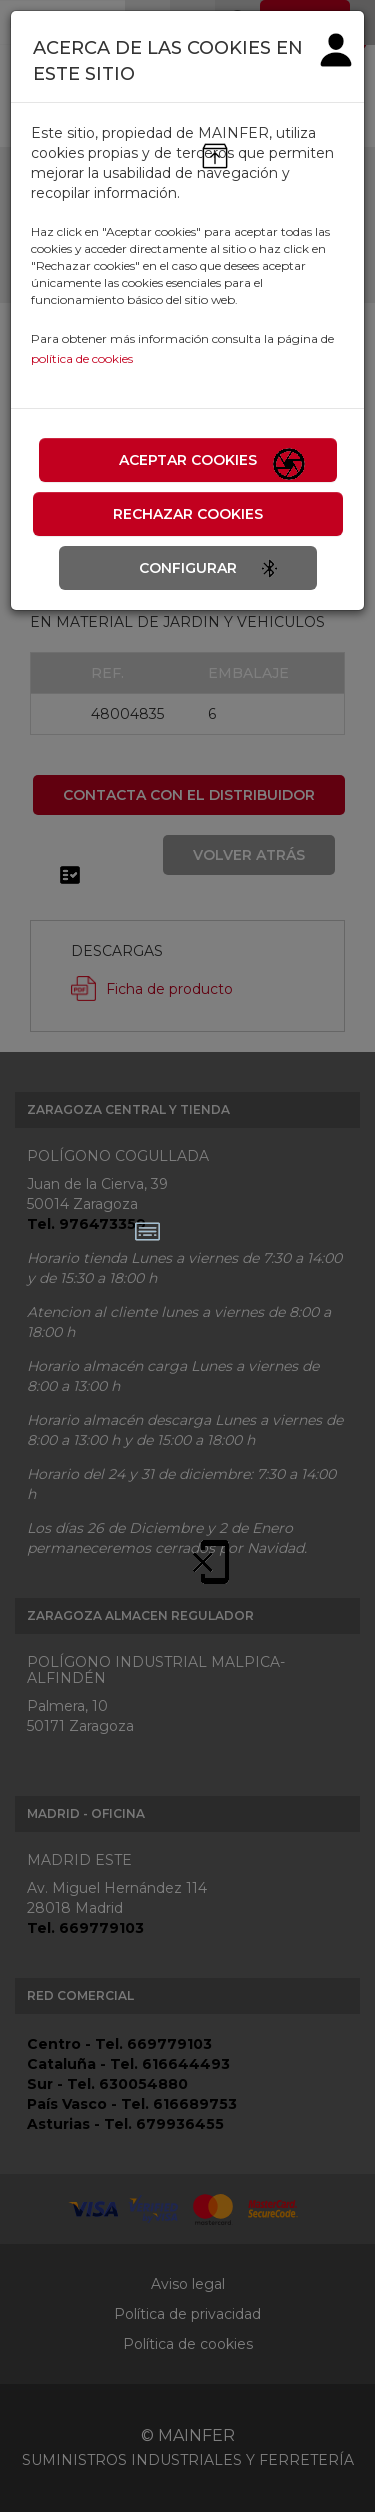  I want to click on open on-screen keyboard, so click(147, 1231).